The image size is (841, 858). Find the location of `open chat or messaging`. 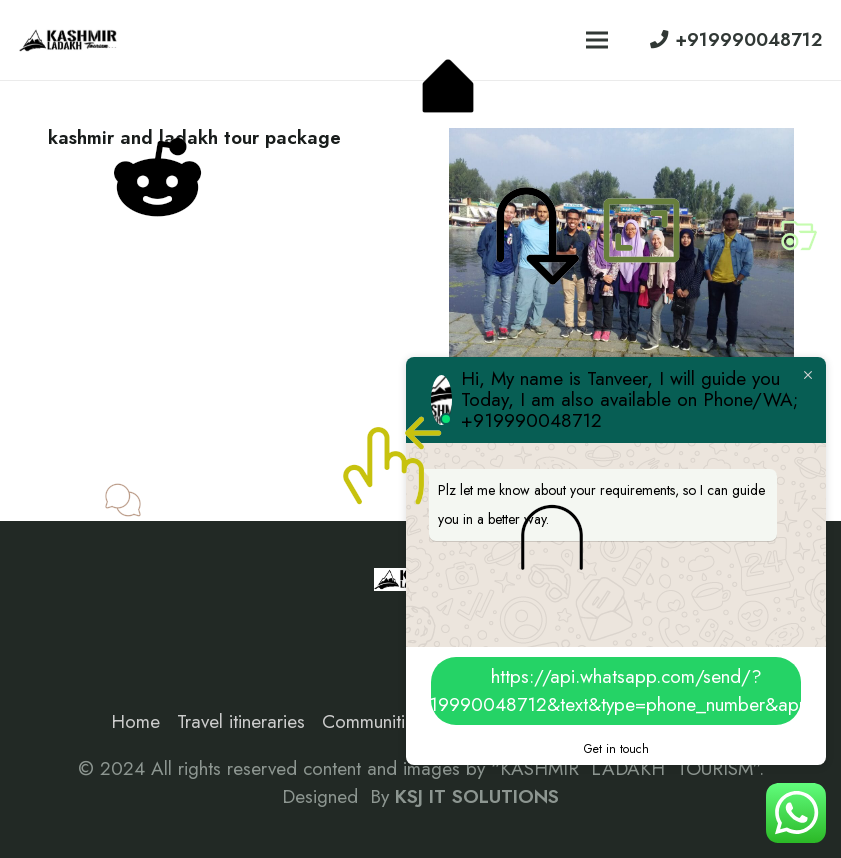

open chat or messaging is located at coordinates (123, 500).